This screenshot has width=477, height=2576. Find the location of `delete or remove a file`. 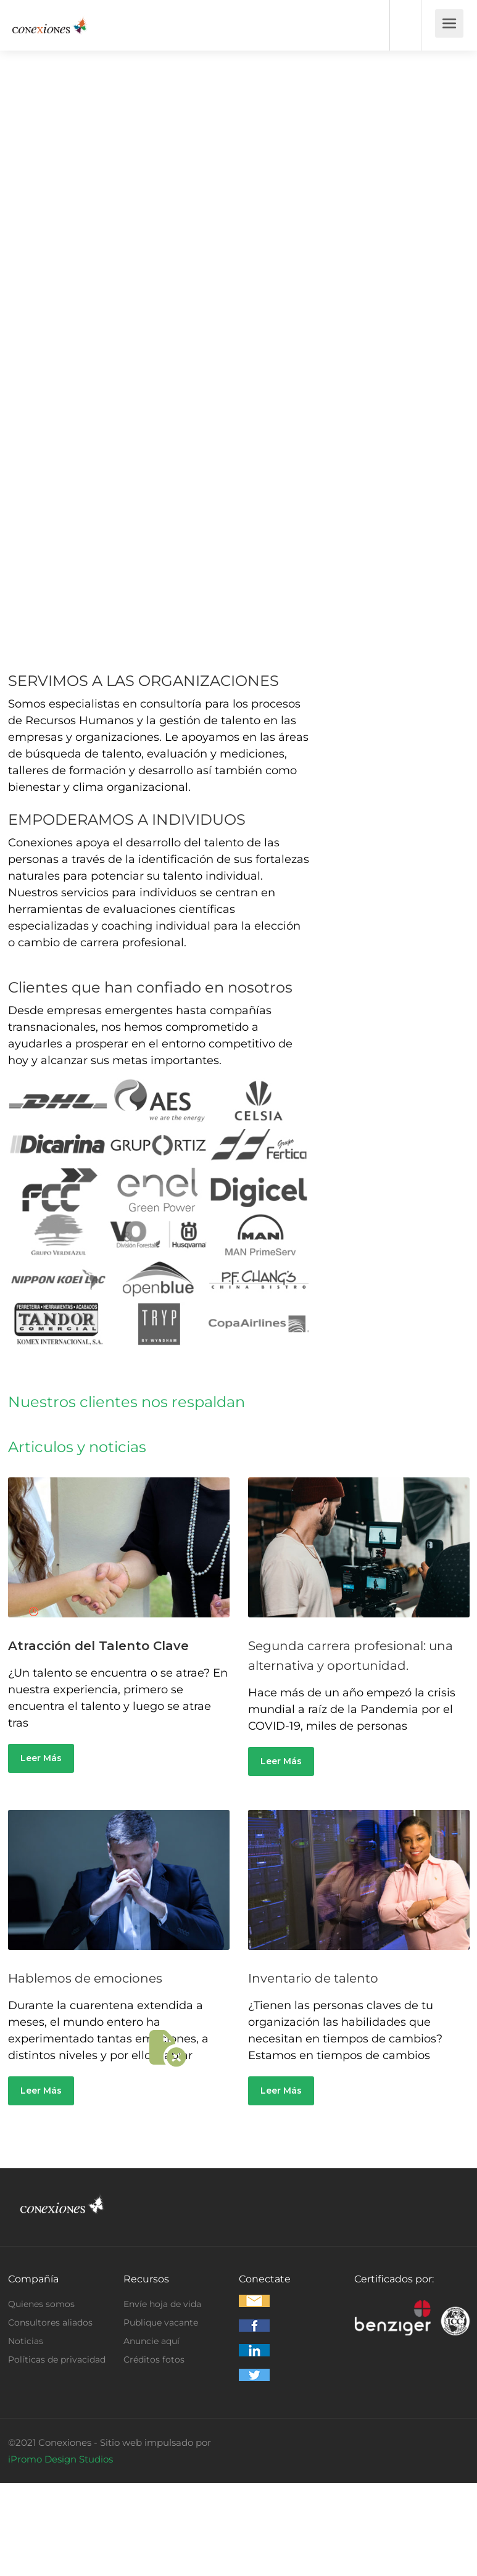

delete or remove a file is located at coordinates (167, 2047).